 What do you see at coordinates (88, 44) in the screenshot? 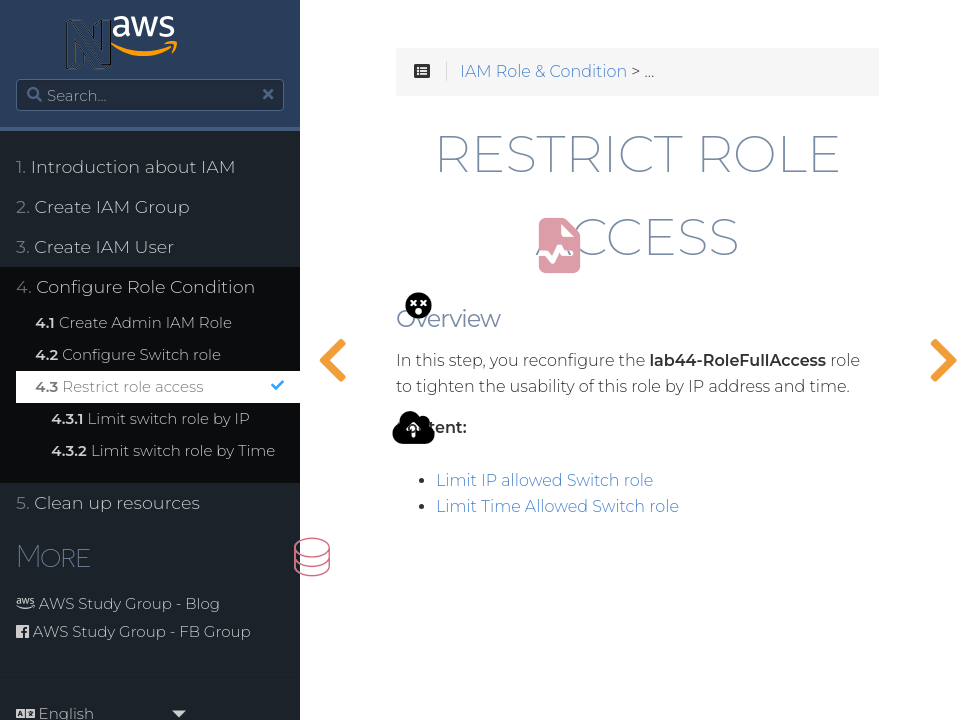
I see `neos brand logo` at bounding box center [88, 44].